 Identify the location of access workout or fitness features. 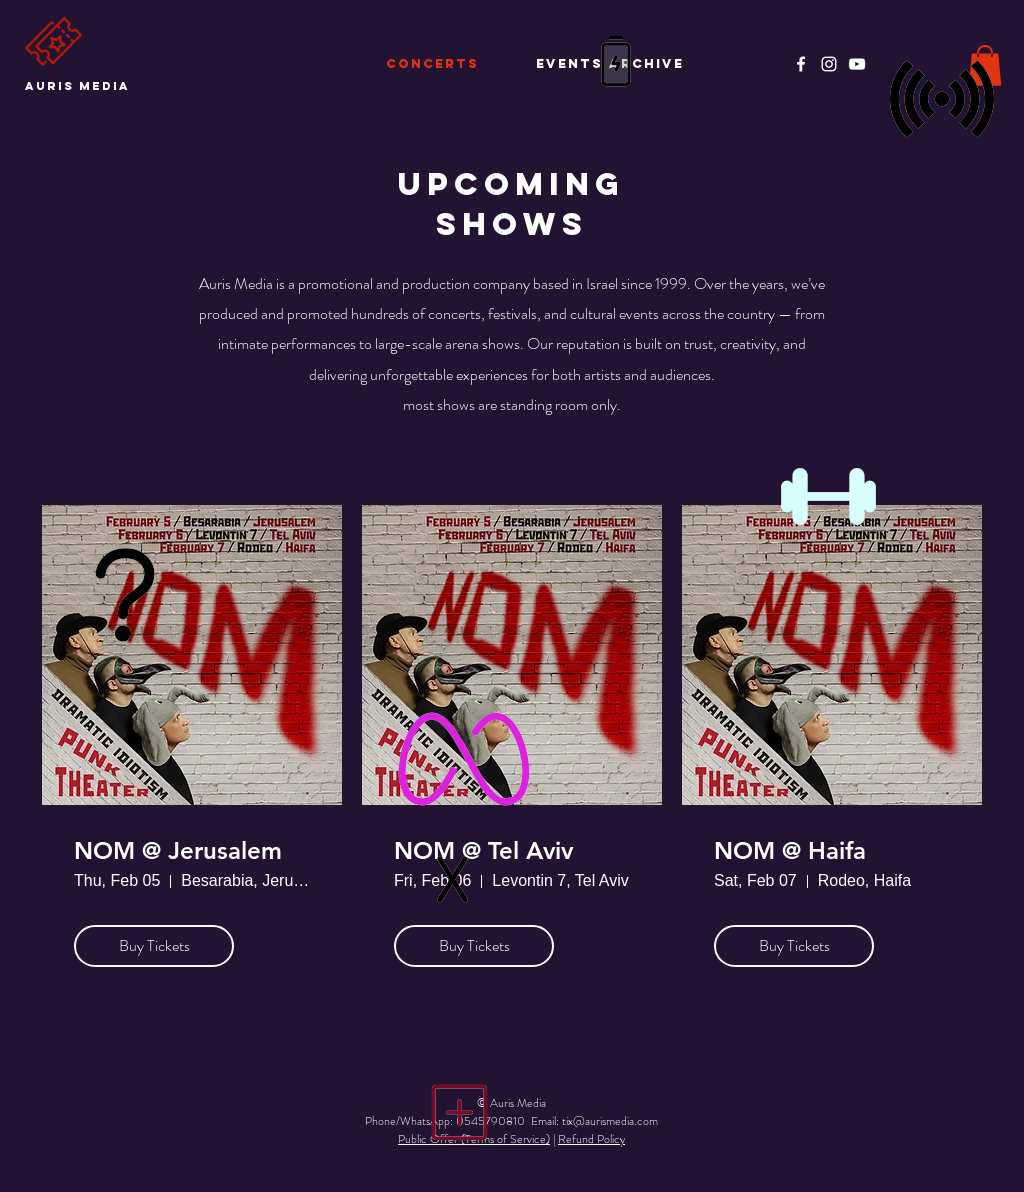
(828, 496).